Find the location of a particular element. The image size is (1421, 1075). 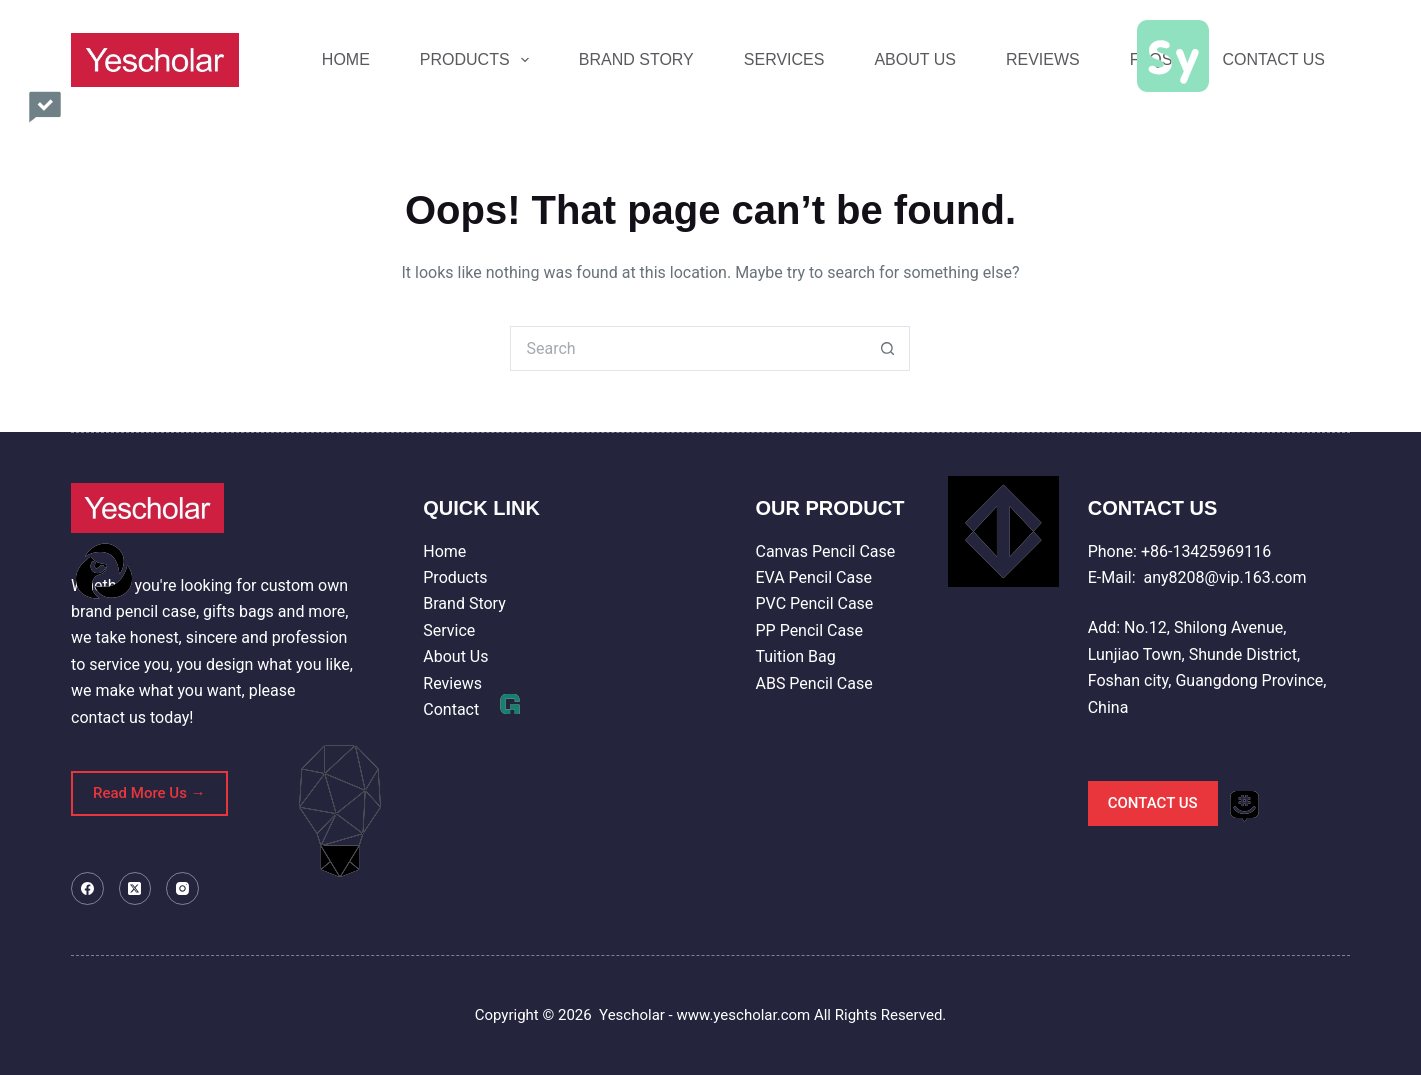

open the minds social network app is located at coordinates (340, 811).